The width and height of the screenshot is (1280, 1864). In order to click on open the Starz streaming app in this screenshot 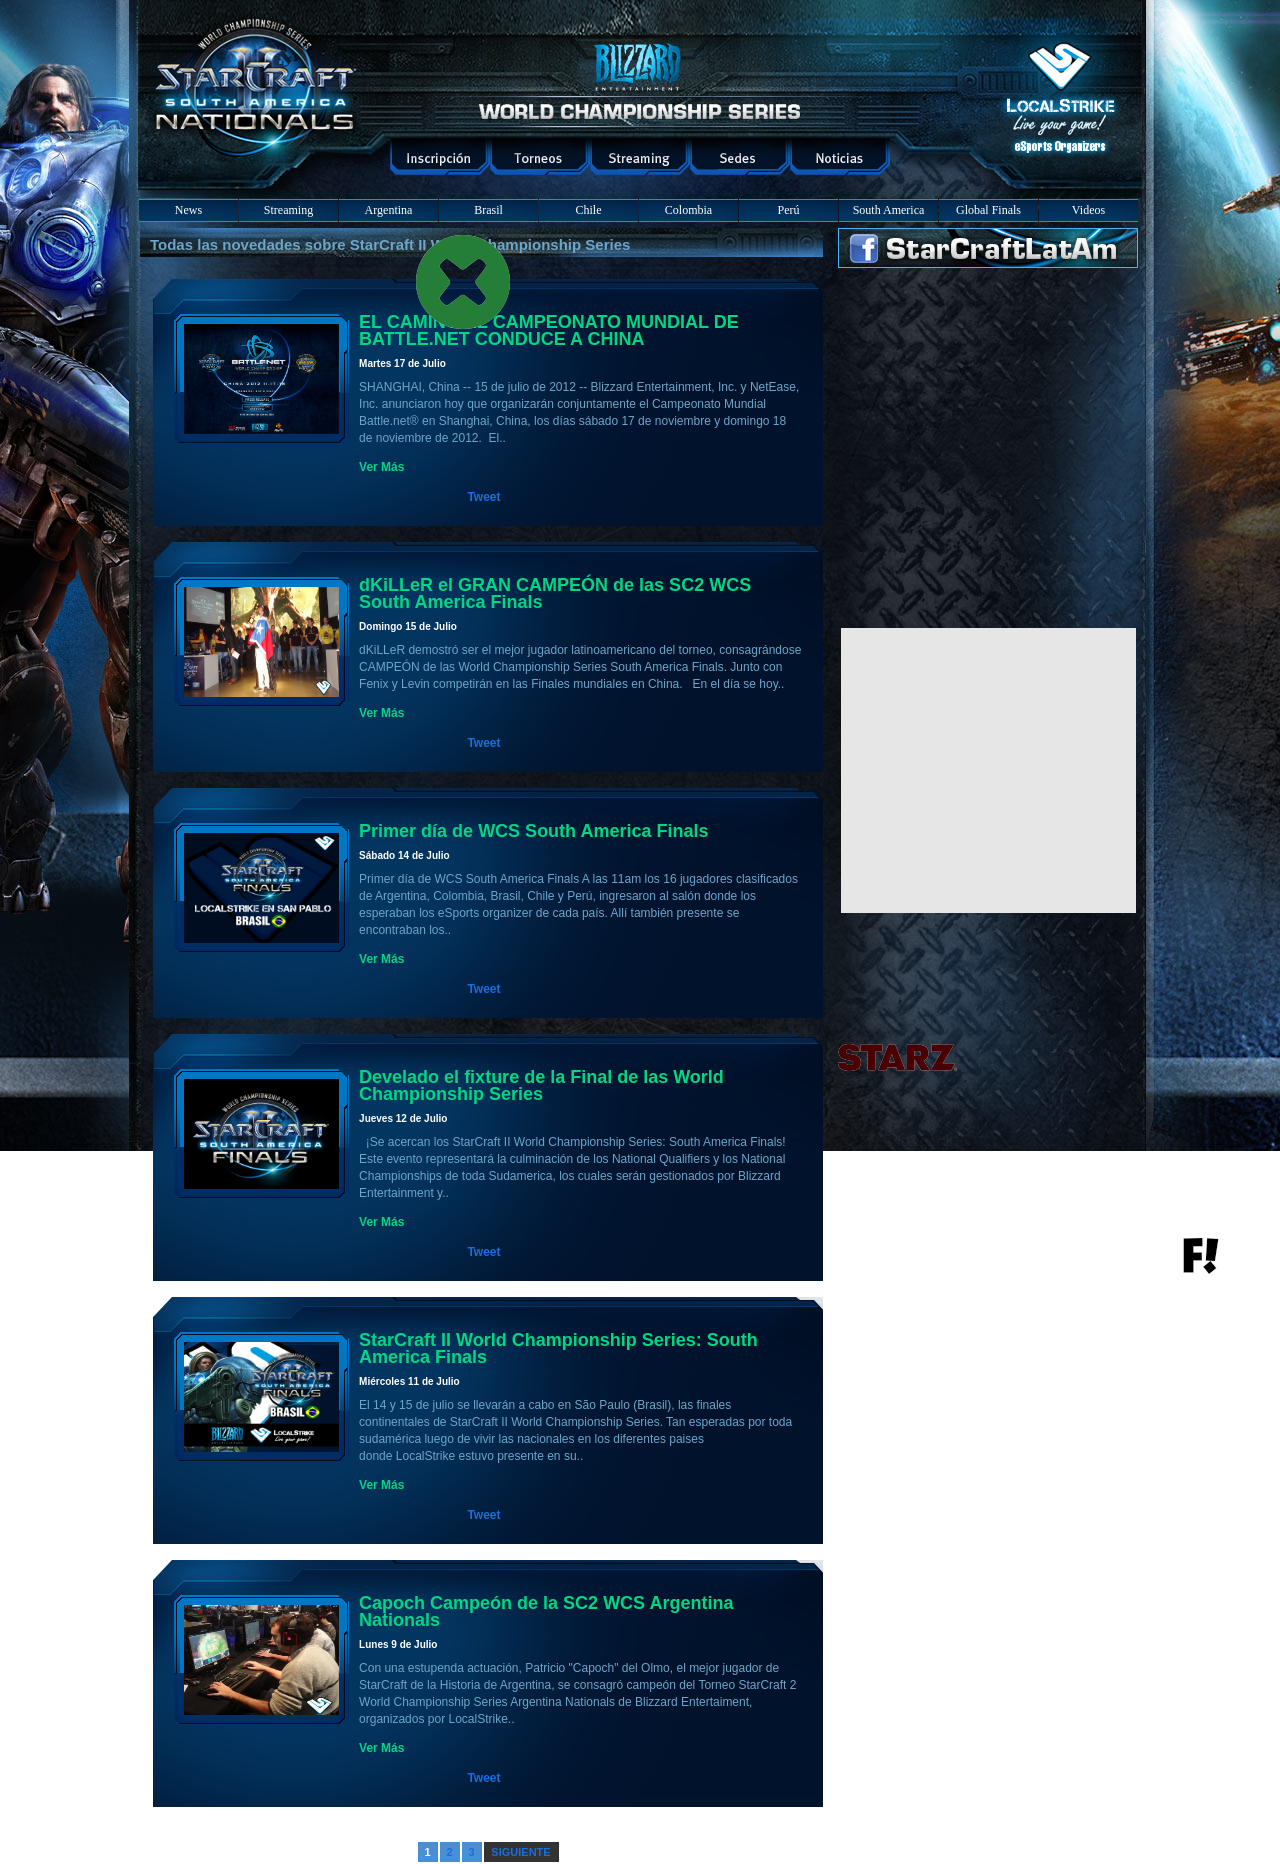, I will do `click(897, 1057)`.